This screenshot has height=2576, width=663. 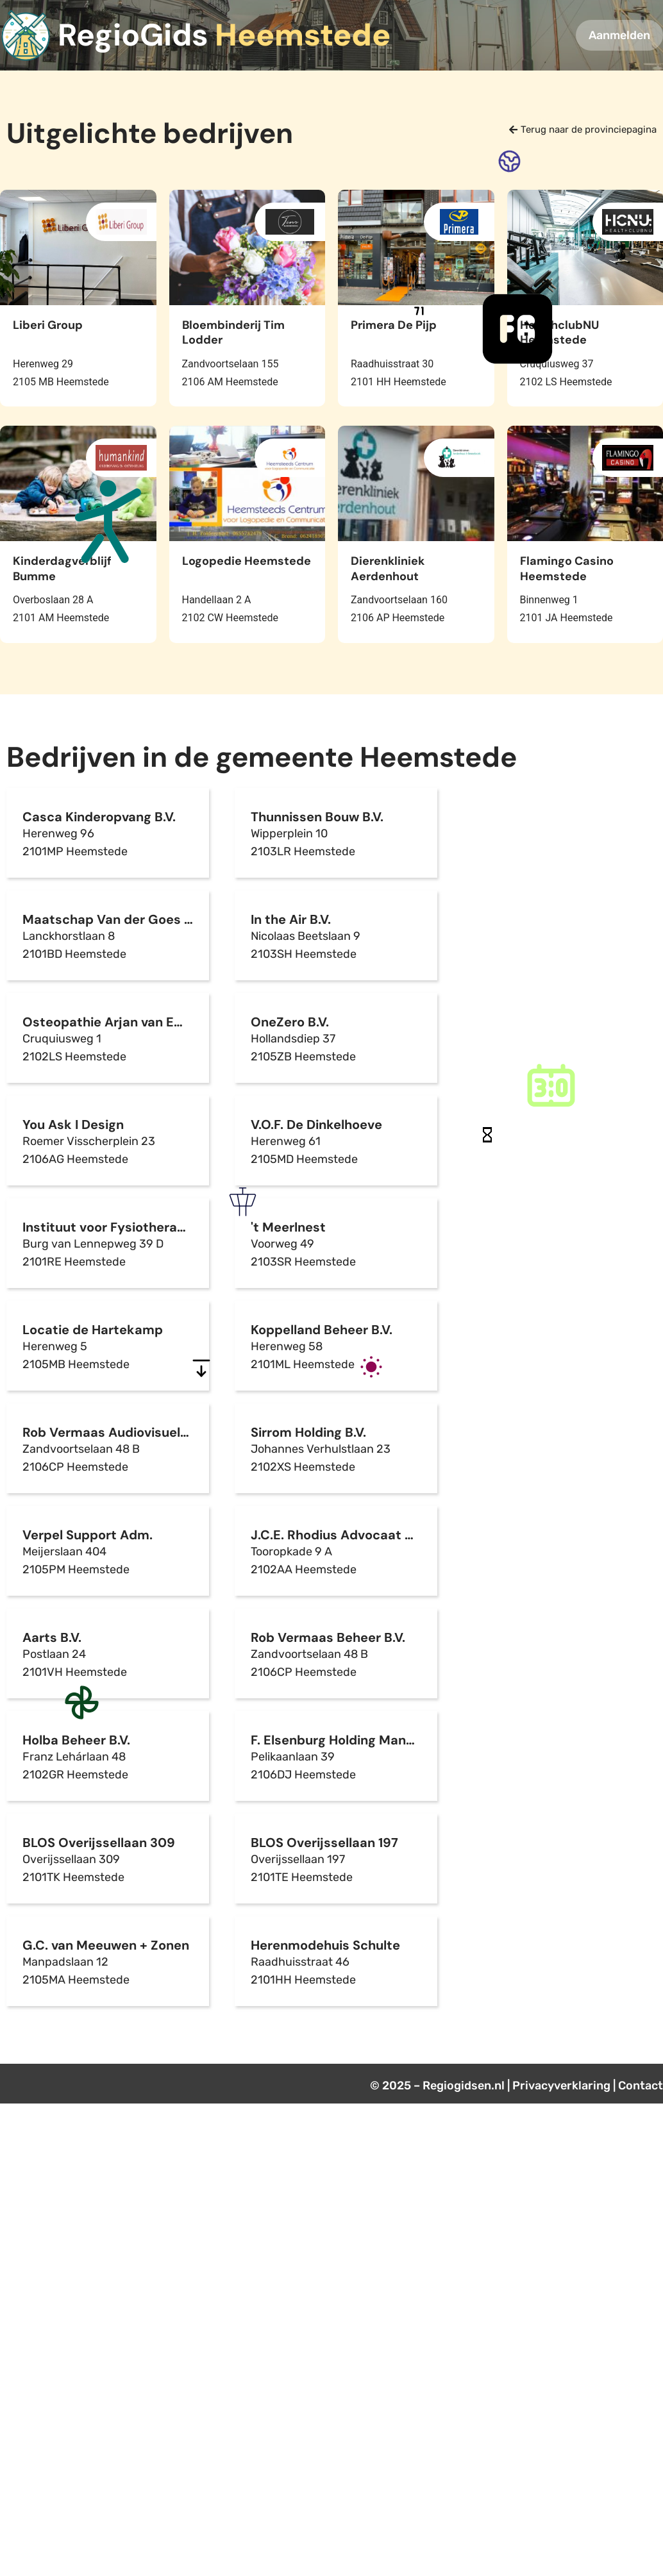 I want to click on press F6 function key, so click(x=517, y=329).